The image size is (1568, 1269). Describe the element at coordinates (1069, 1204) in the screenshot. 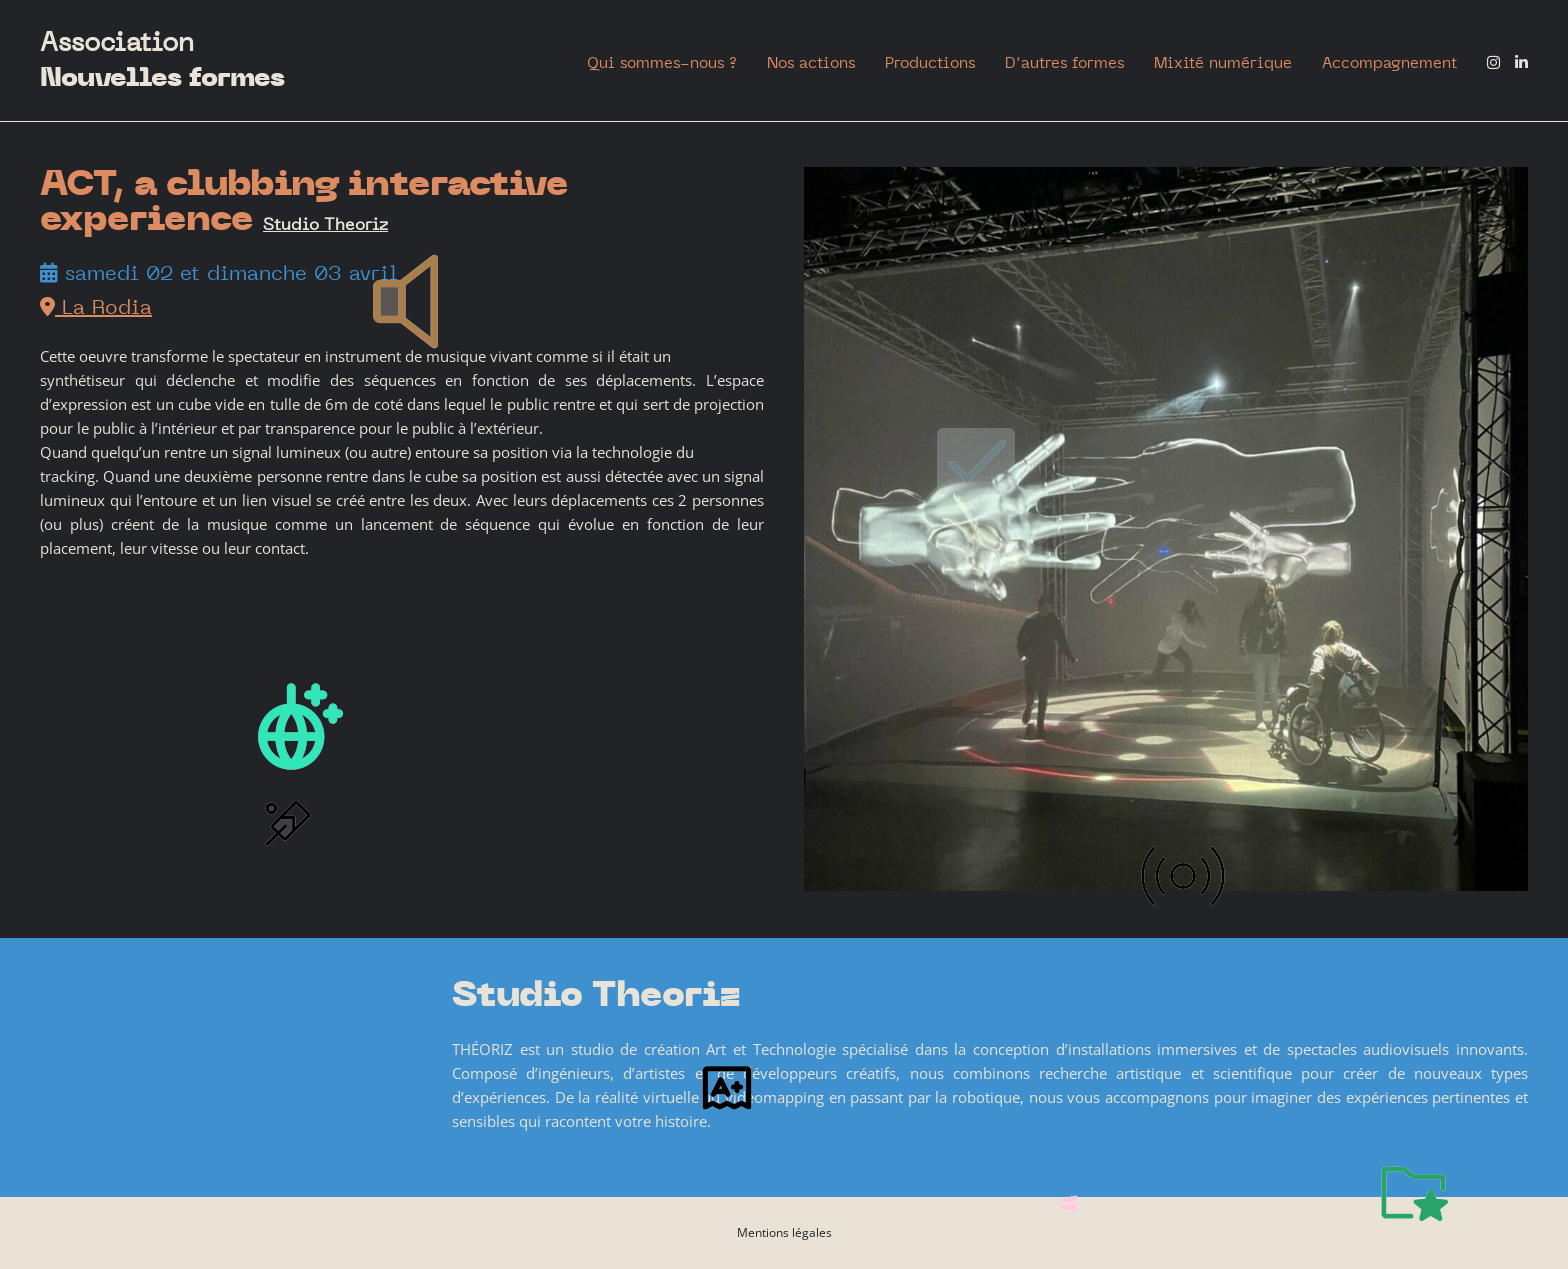

I see `toggle perspective view mode` at that location.